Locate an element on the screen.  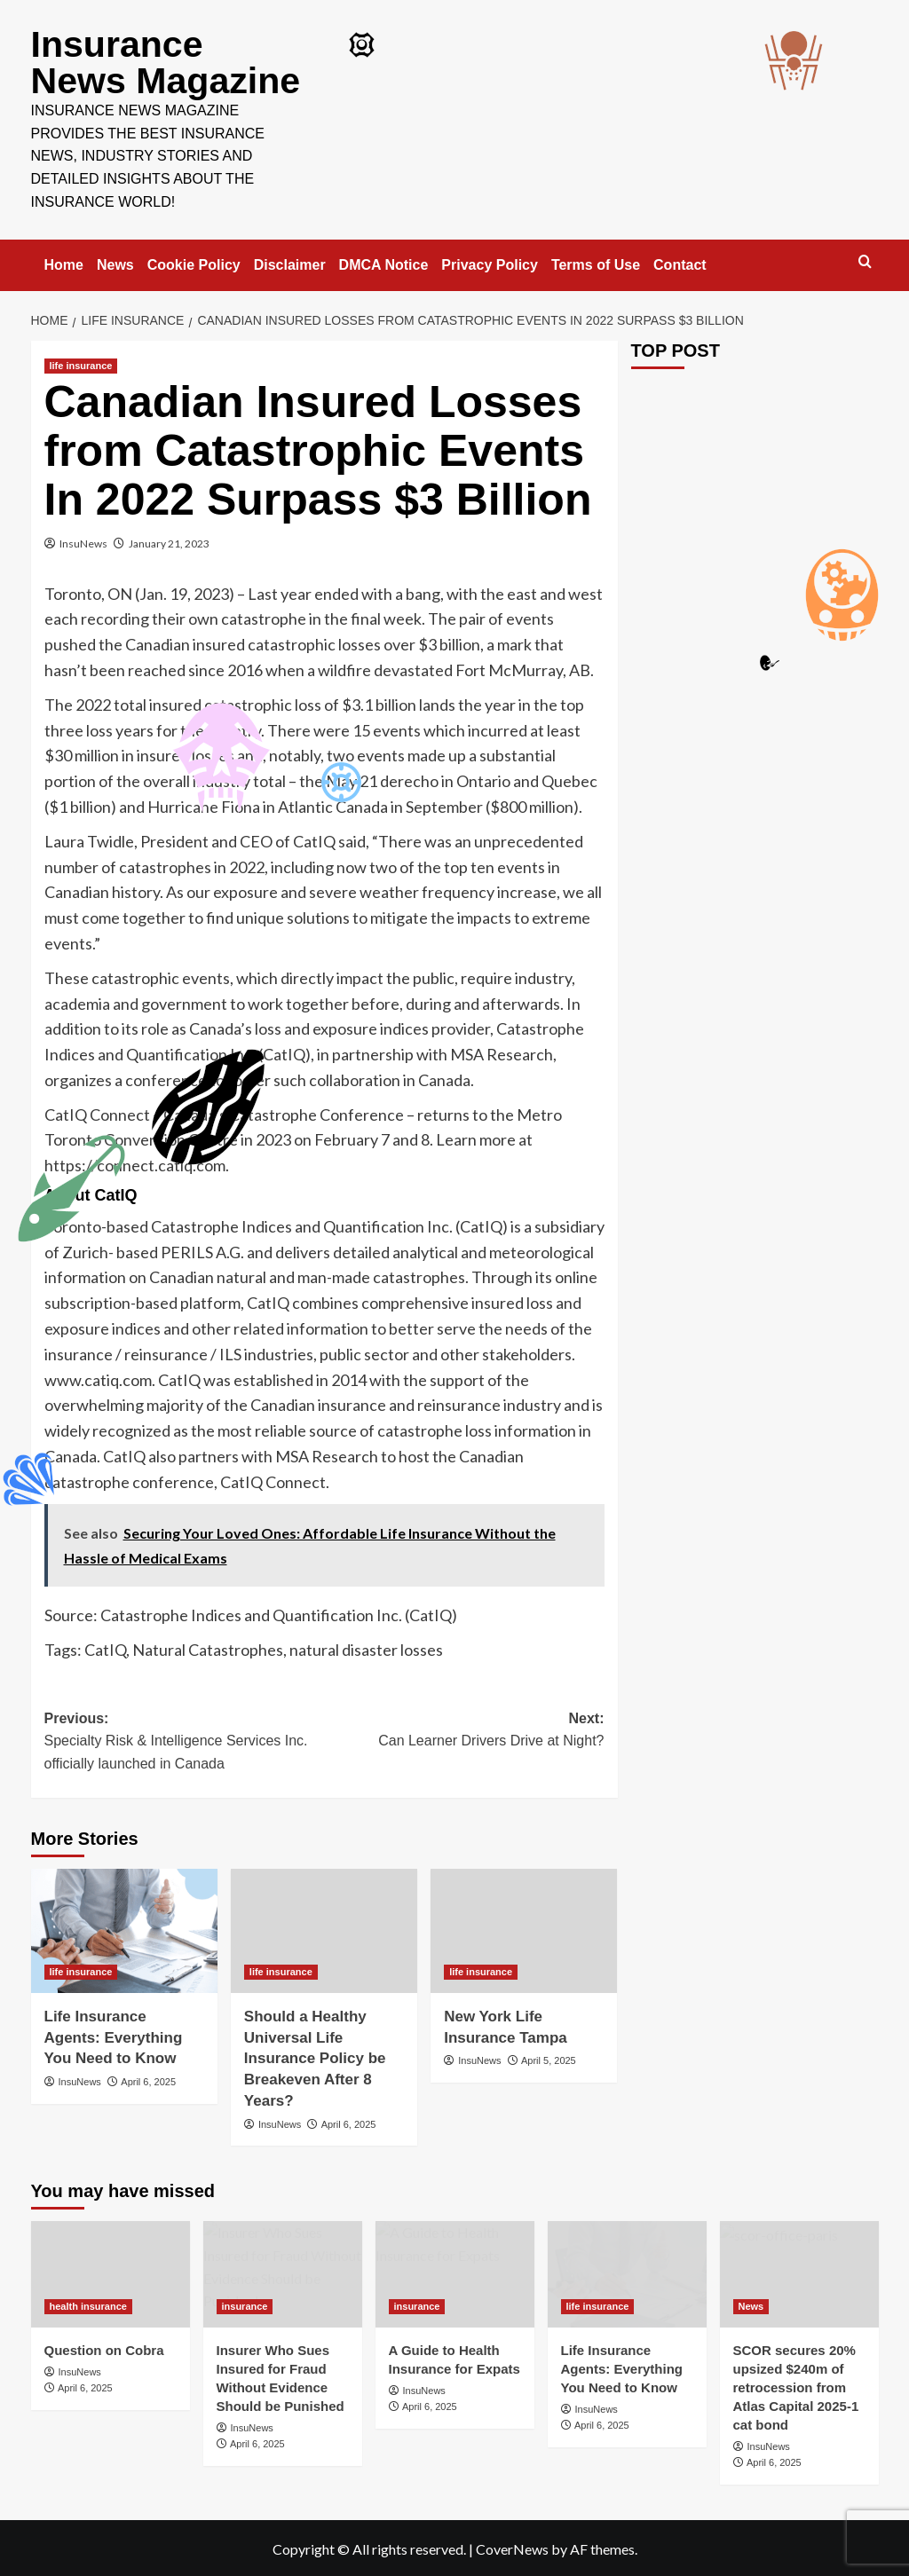
select claw or slash attack ability is located at coordinates (29, 1479).